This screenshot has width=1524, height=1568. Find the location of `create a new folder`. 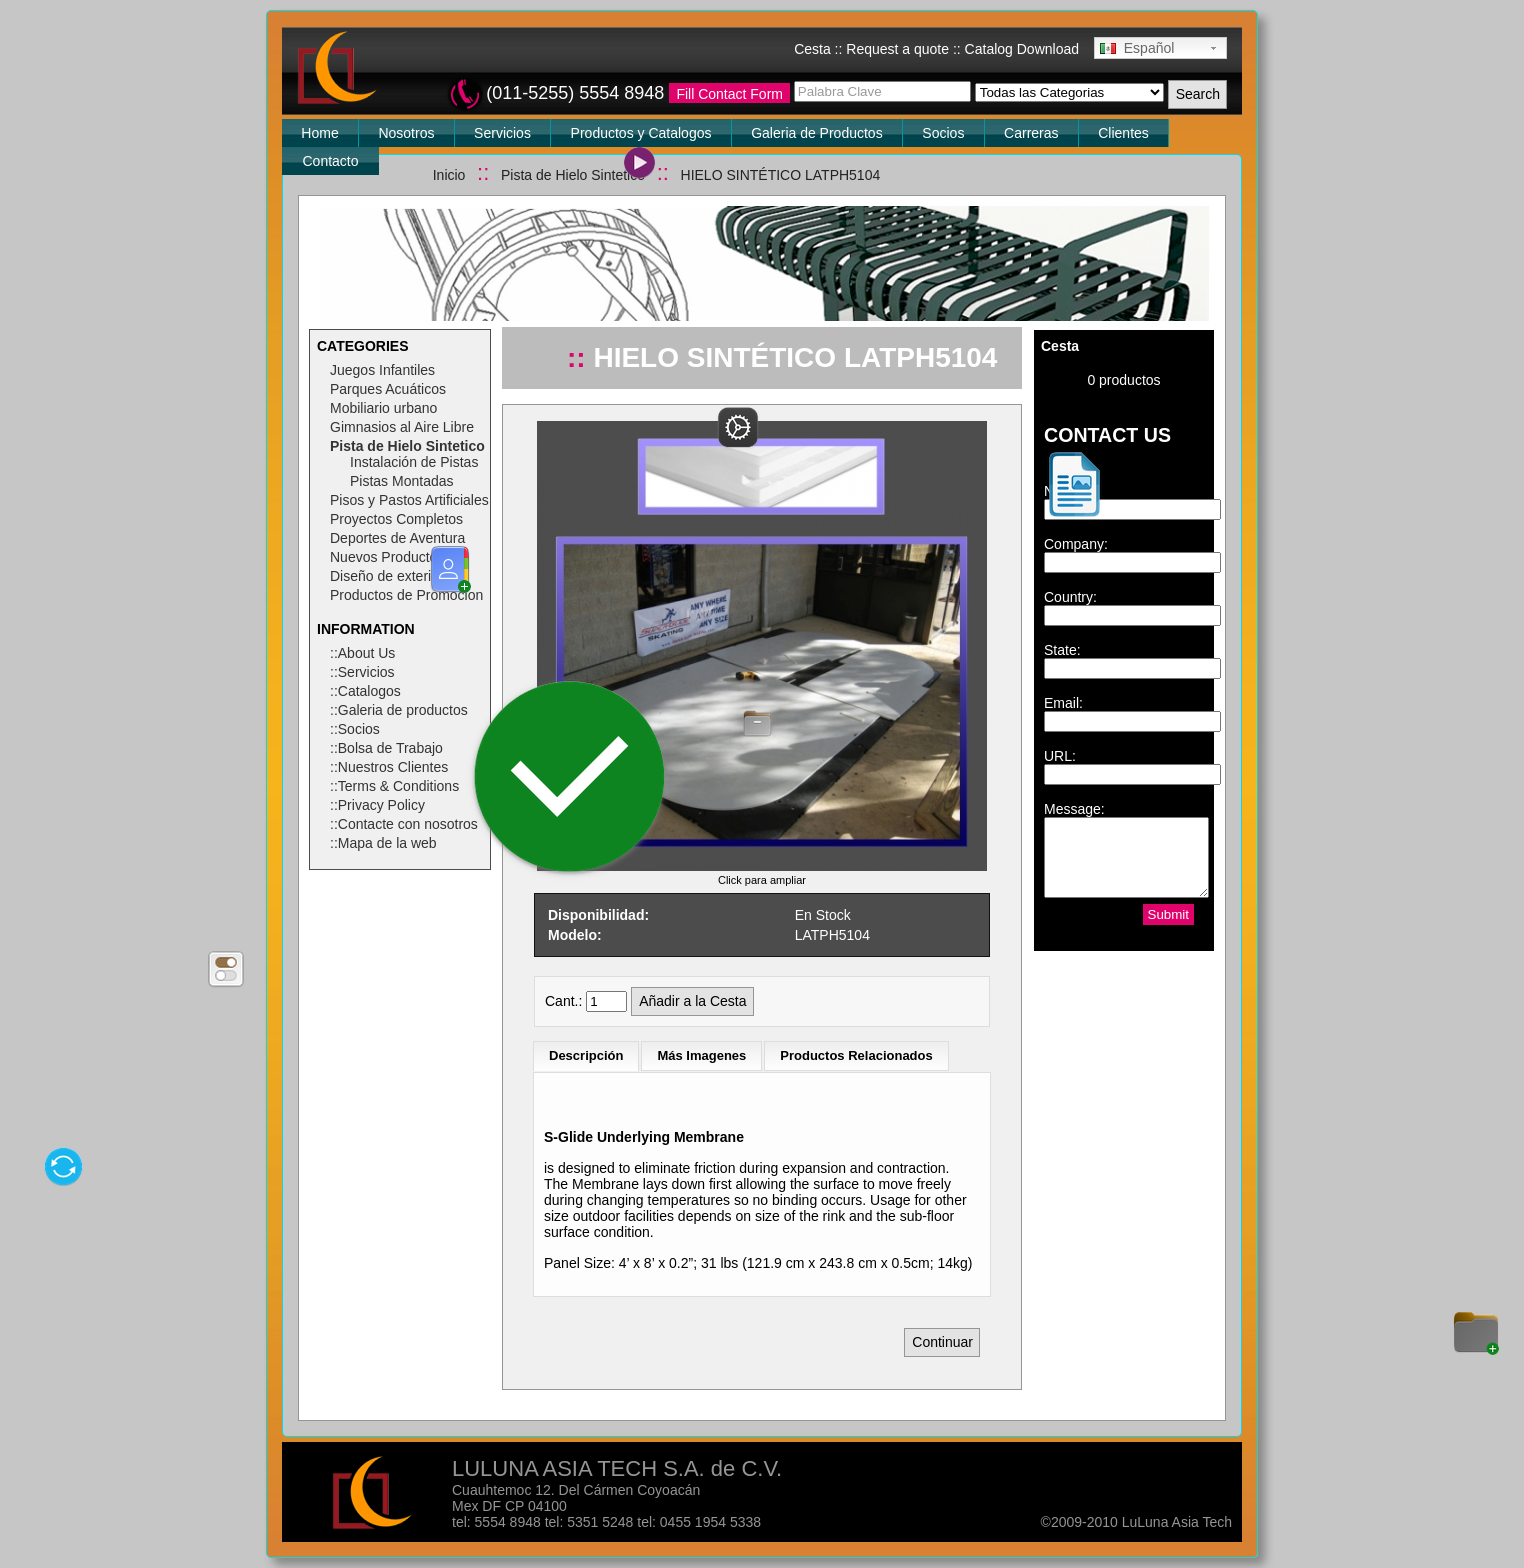

create a new folder is located at coordinates (1476, 1332).